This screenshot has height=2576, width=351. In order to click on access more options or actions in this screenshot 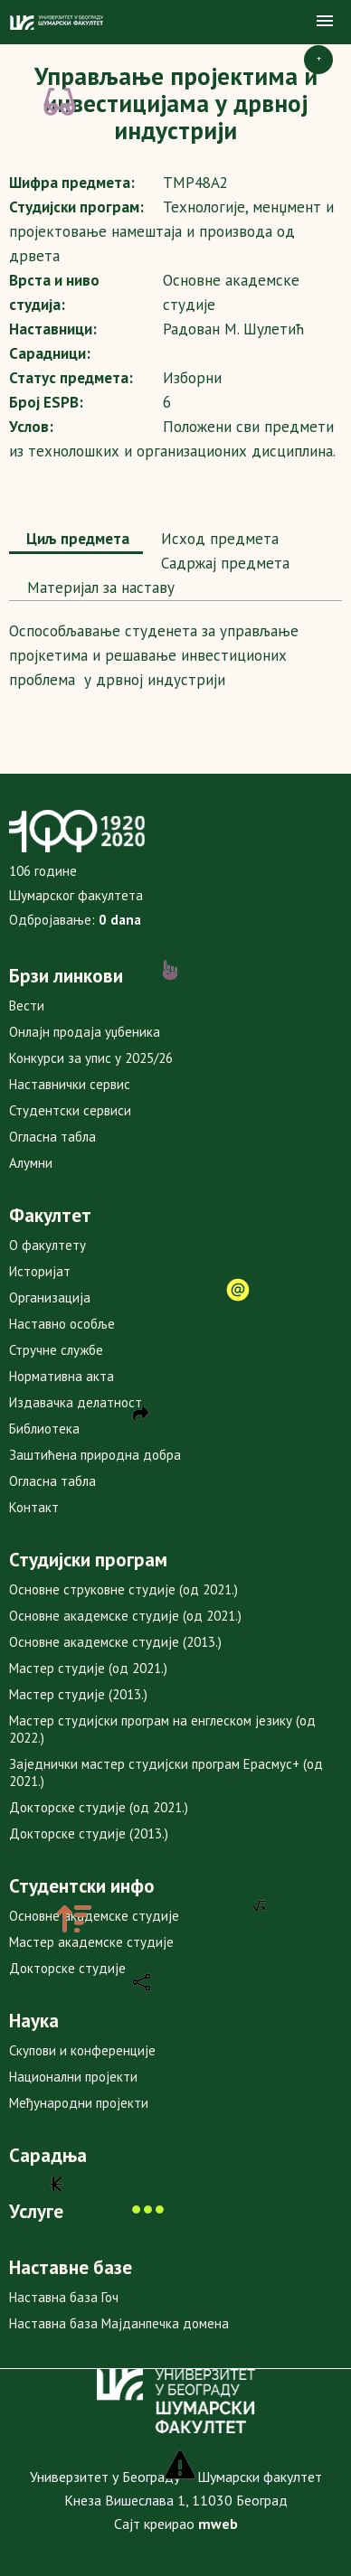, I will do `click(147, 2209)`.